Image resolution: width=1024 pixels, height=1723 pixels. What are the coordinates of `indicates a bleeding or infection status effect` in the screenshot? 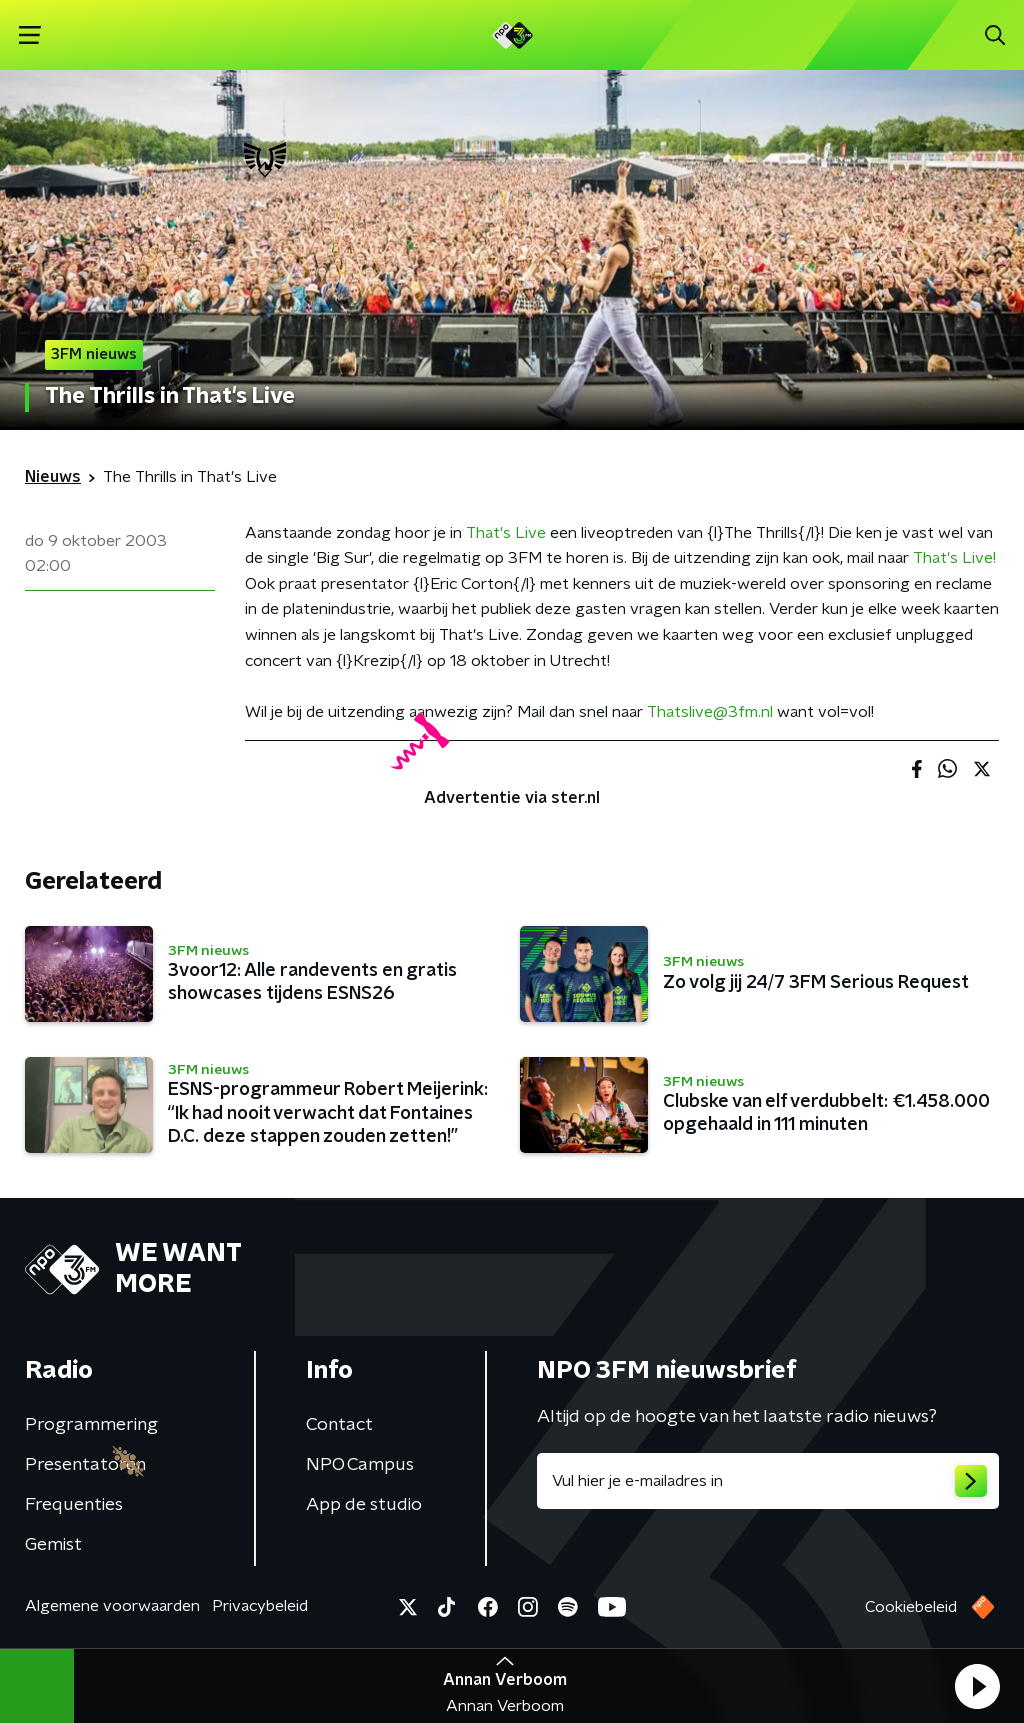 It's located at (128, 1461).